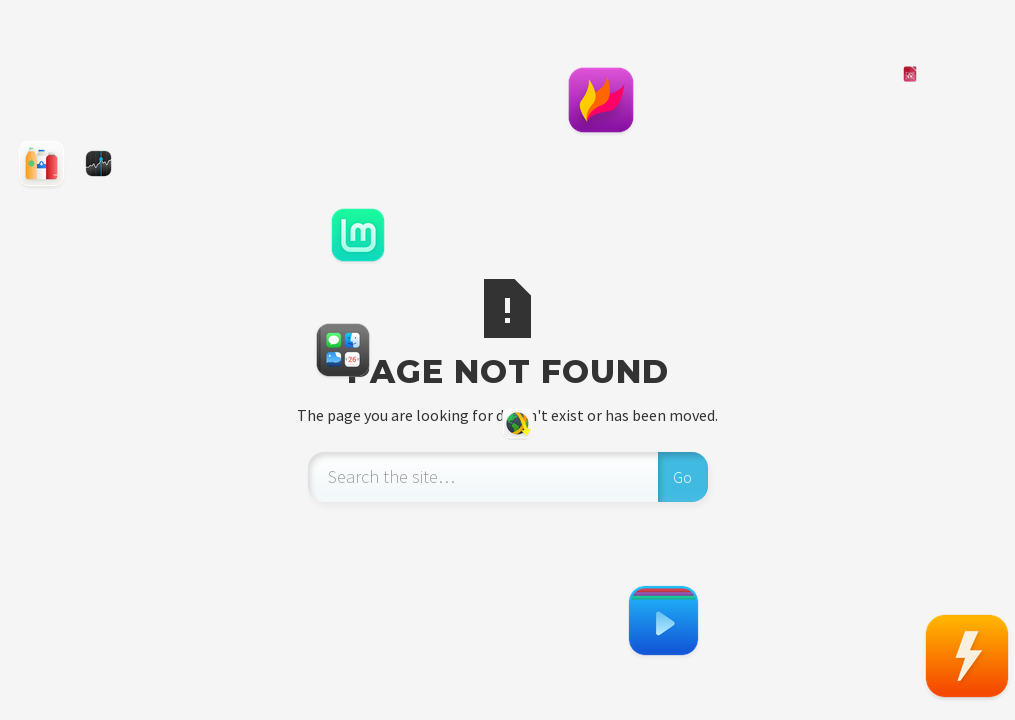 This screenshot has width=1015, height=720. Describe the element at coordinates (517, 423) in the screenshot. I see `open jdownloader download manager` at that location.